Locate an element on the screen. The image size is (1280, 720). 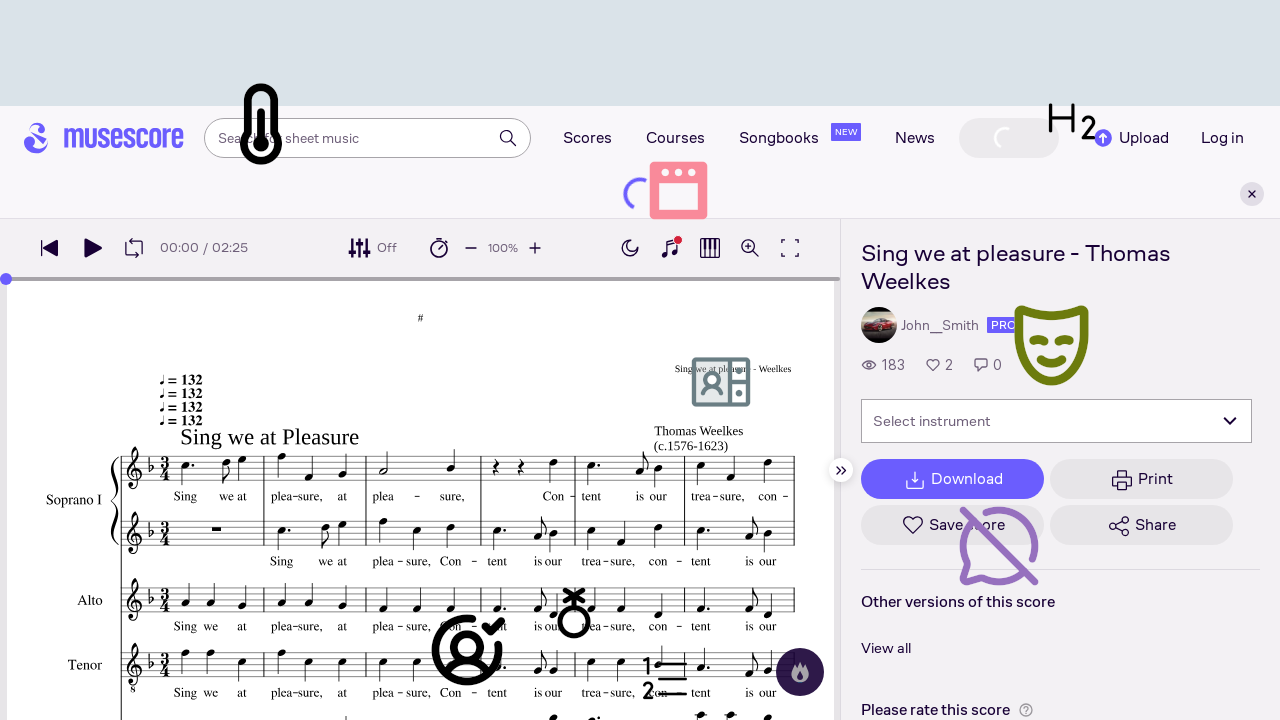
create a numbered list is located at coordinates (665, 679).